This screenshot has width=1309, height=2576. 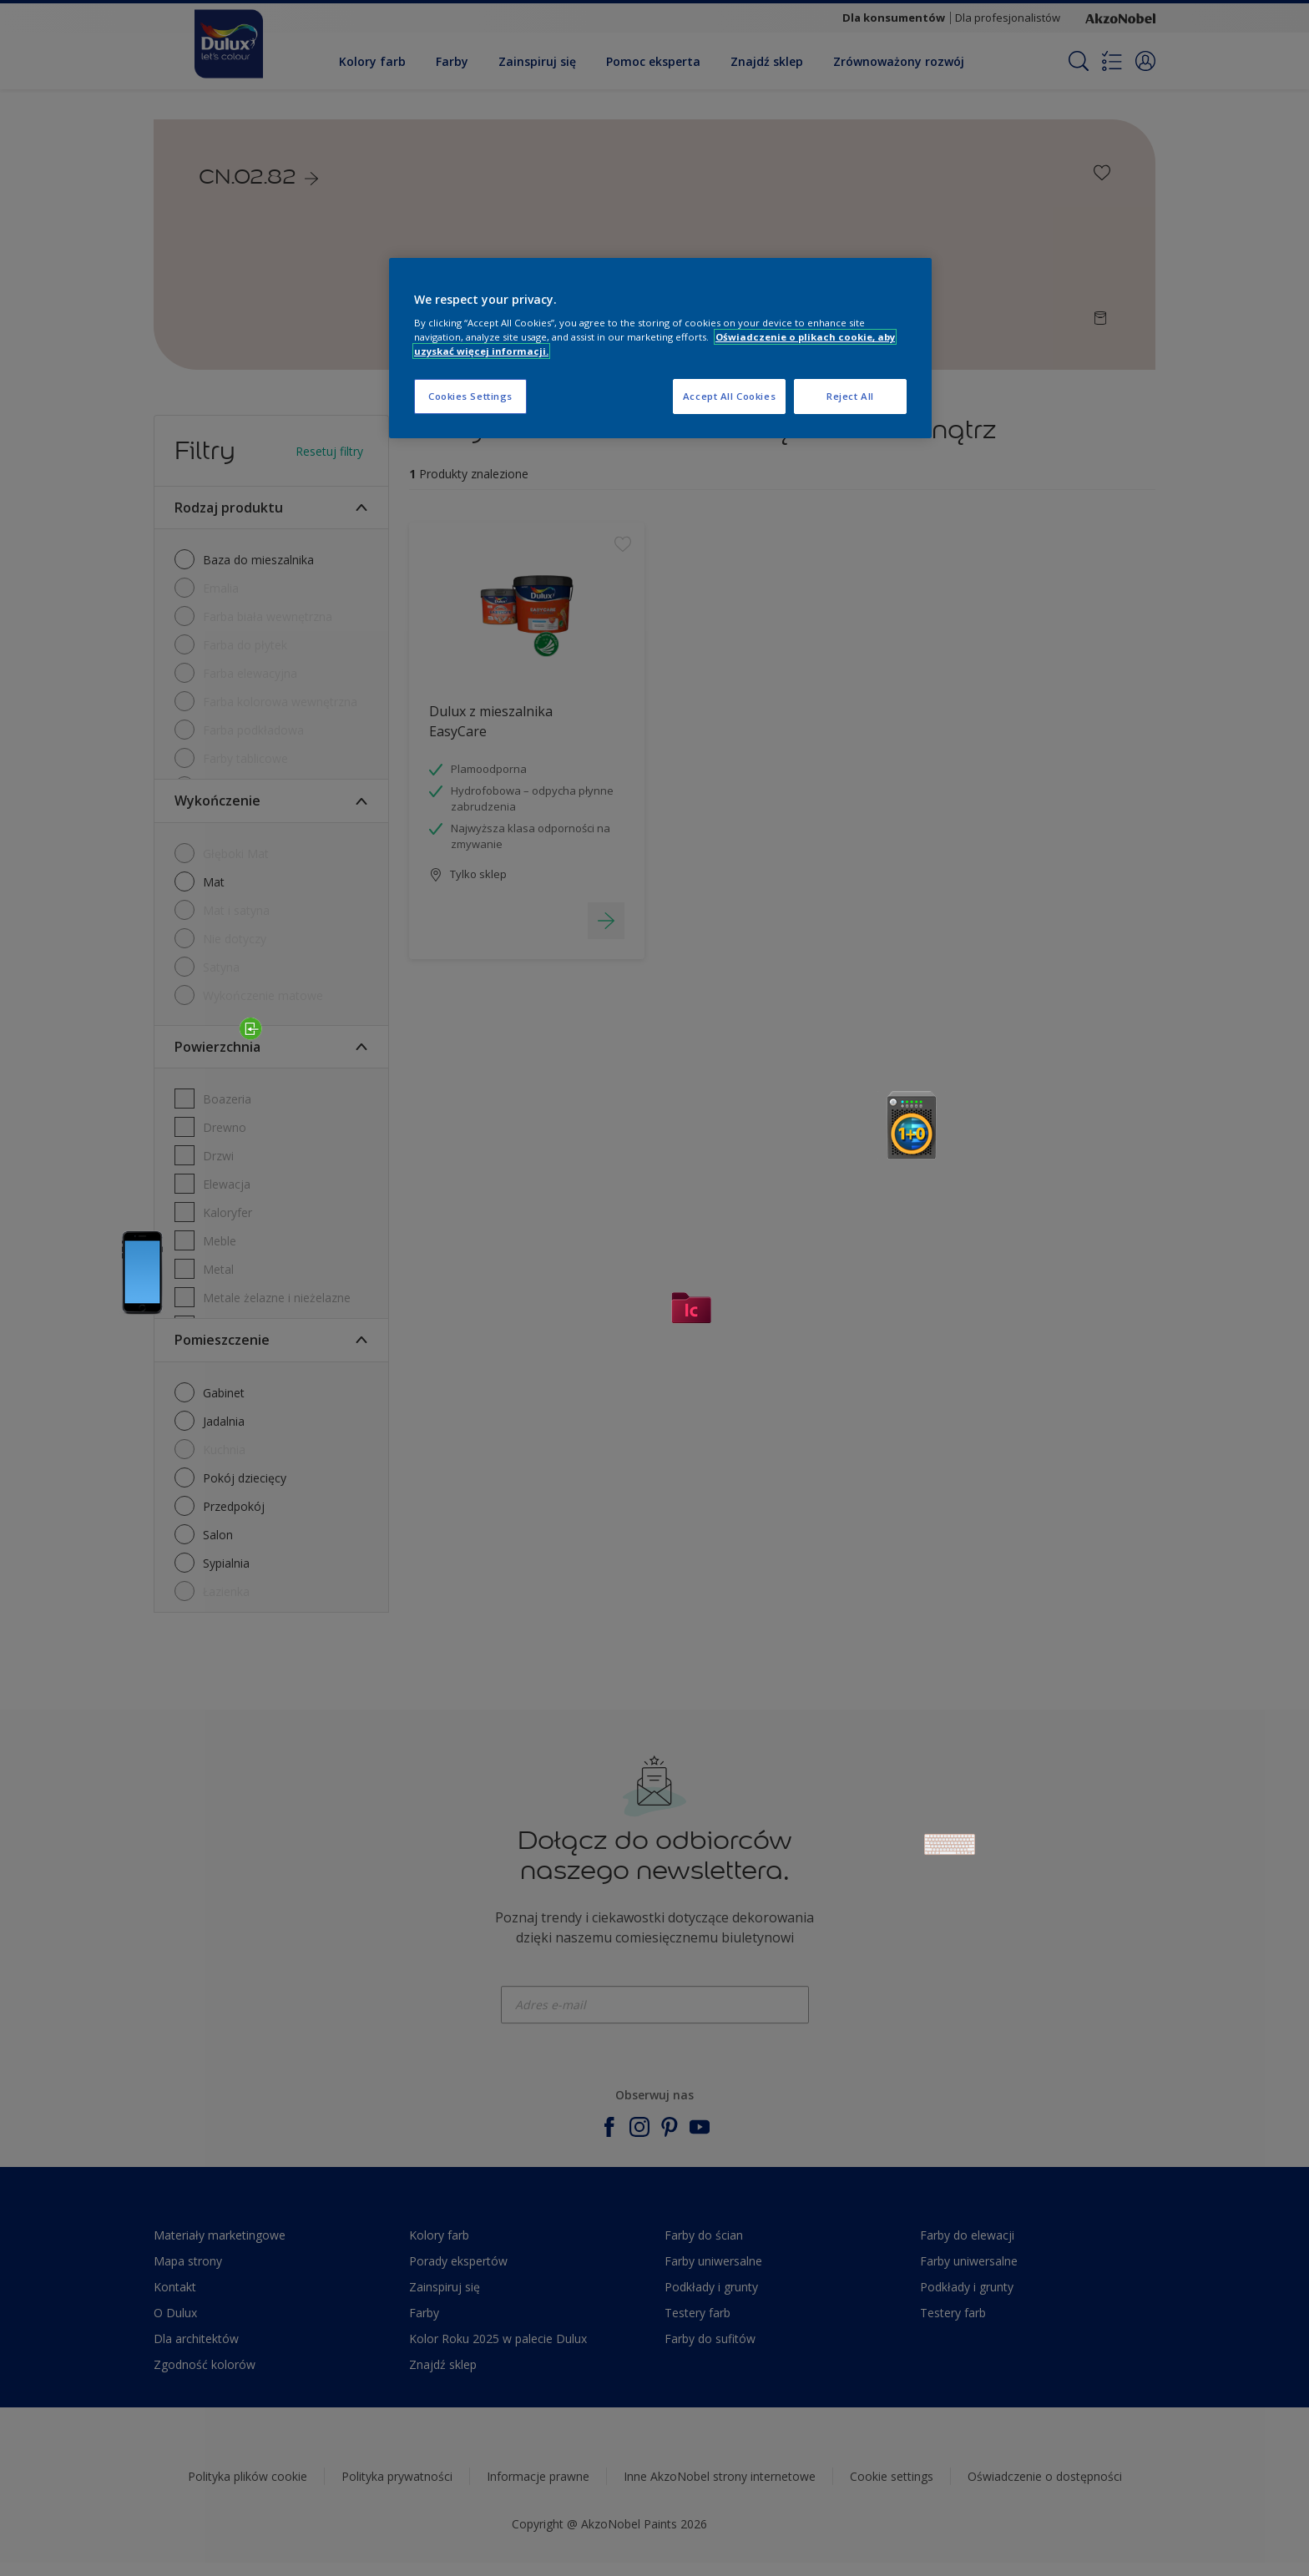 What do you see at coordinates (250, 1028) in the screenshot?
I see `log out of your account` at bounding box center [250, 1028].